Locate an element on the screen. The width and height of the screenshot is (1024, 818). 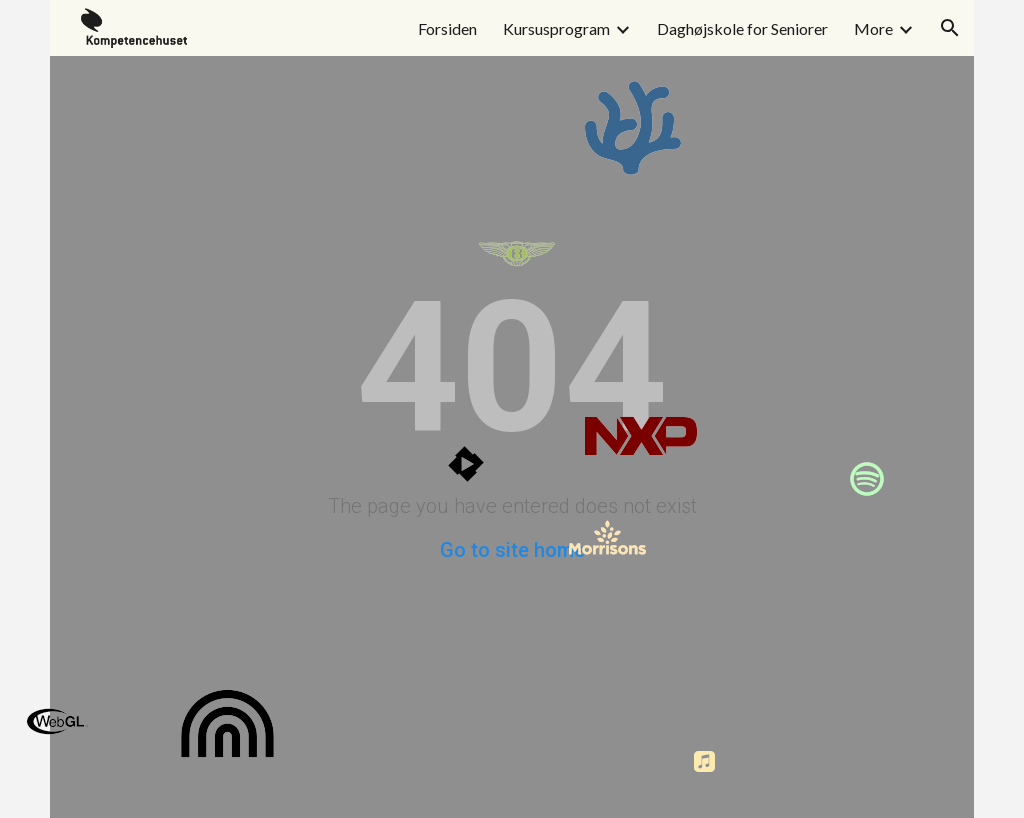
Bentley Motors official brand logo is located at coordinates (517, 254).